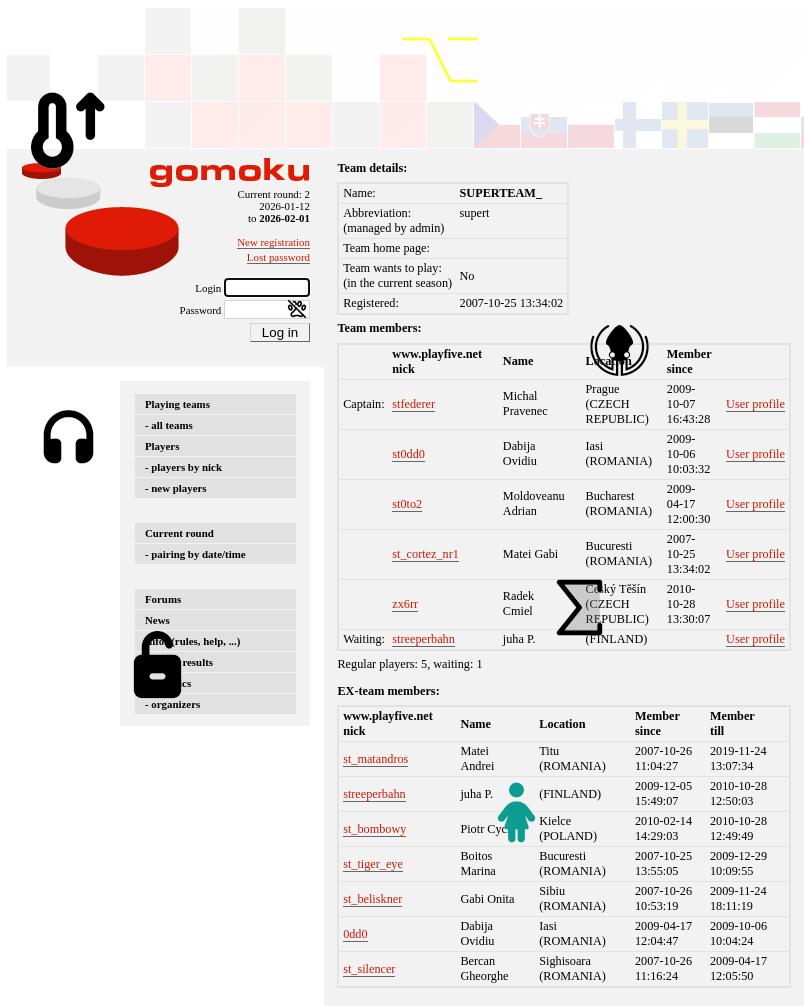 Image resolution: width=804 pixels, height=1006 pixels. Describe the element at coordinates (619, 350) in the screenshot. I see `open GitKraken git client` at that location.